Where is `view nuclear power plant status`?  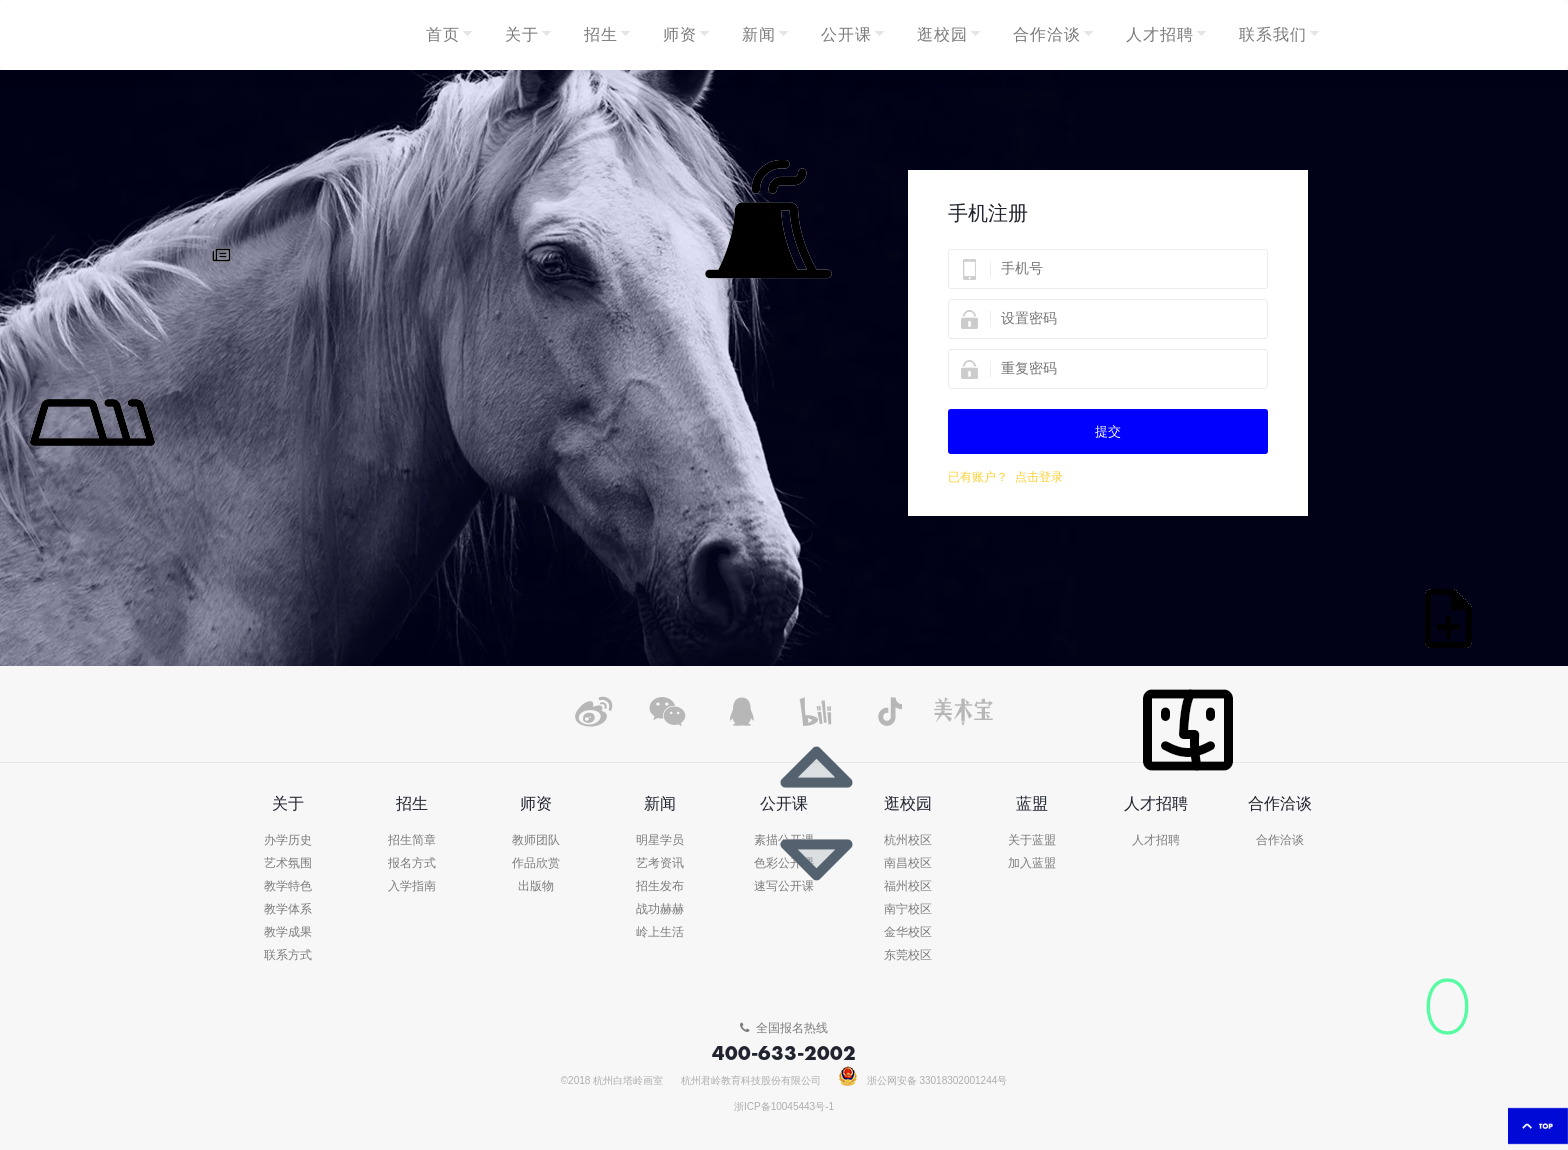 view nuclear power plant status is located at coordinates (768, 227).